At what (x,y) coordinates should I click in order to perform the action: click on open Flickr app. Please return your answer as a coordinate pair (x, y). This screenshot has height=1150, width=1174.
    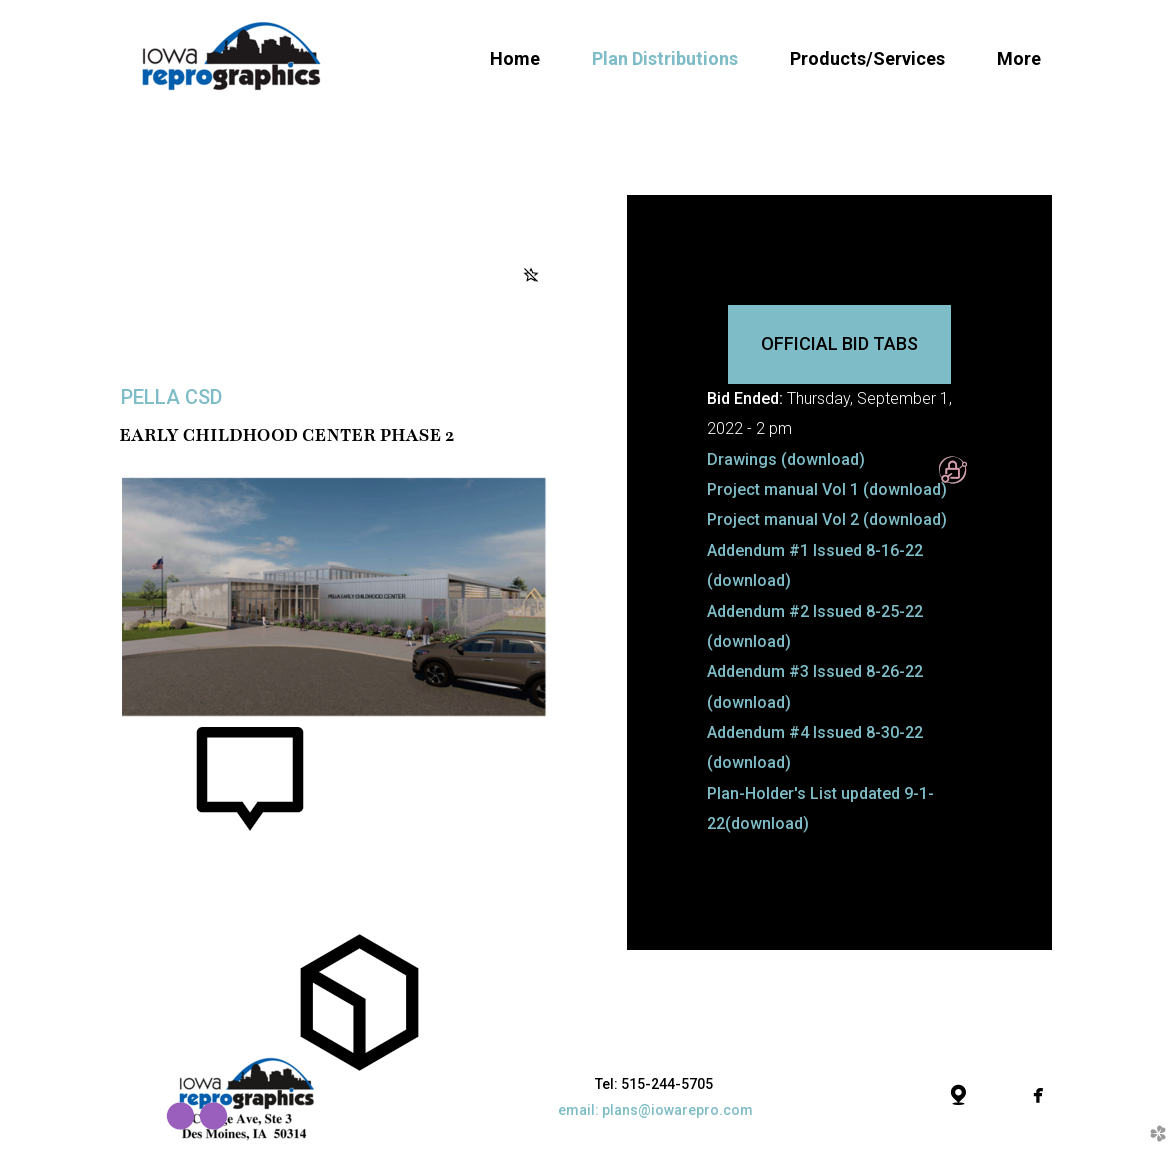
    Looking at the image, I should click on (197, 1116).